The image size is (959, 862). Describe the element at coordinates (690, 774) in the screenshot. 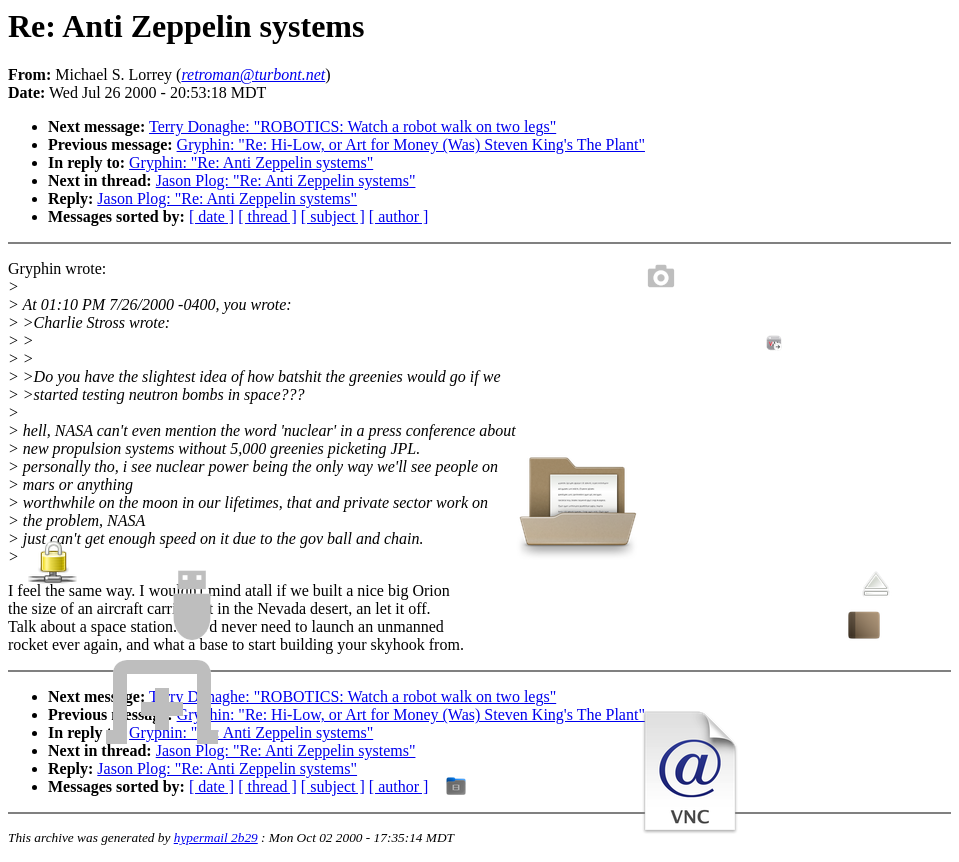

I see `open a VNC remote connection shortcut` at that location.